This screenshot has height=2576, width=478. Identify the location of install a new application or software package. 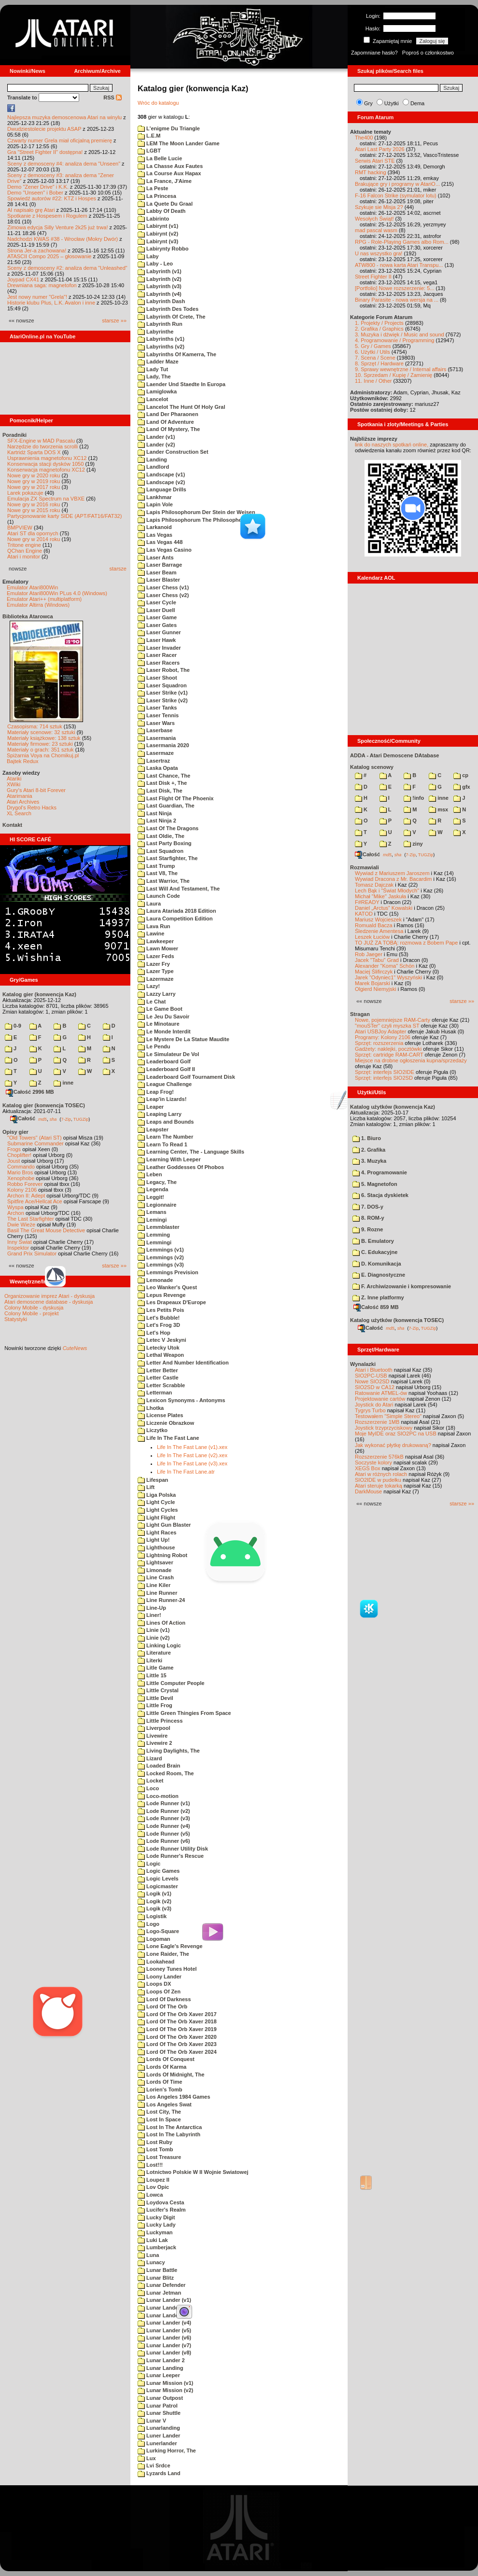
(366, 2183).